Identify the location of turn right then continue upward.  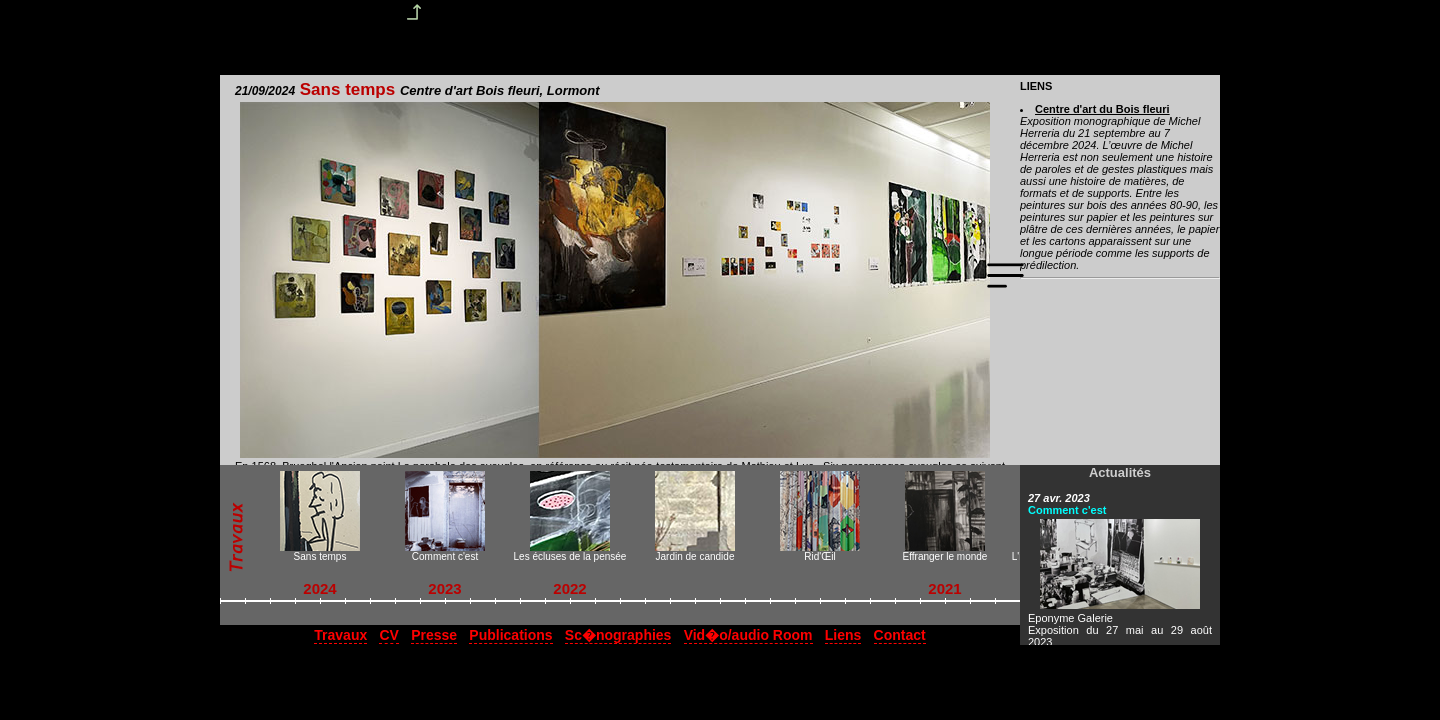
(414, 12).